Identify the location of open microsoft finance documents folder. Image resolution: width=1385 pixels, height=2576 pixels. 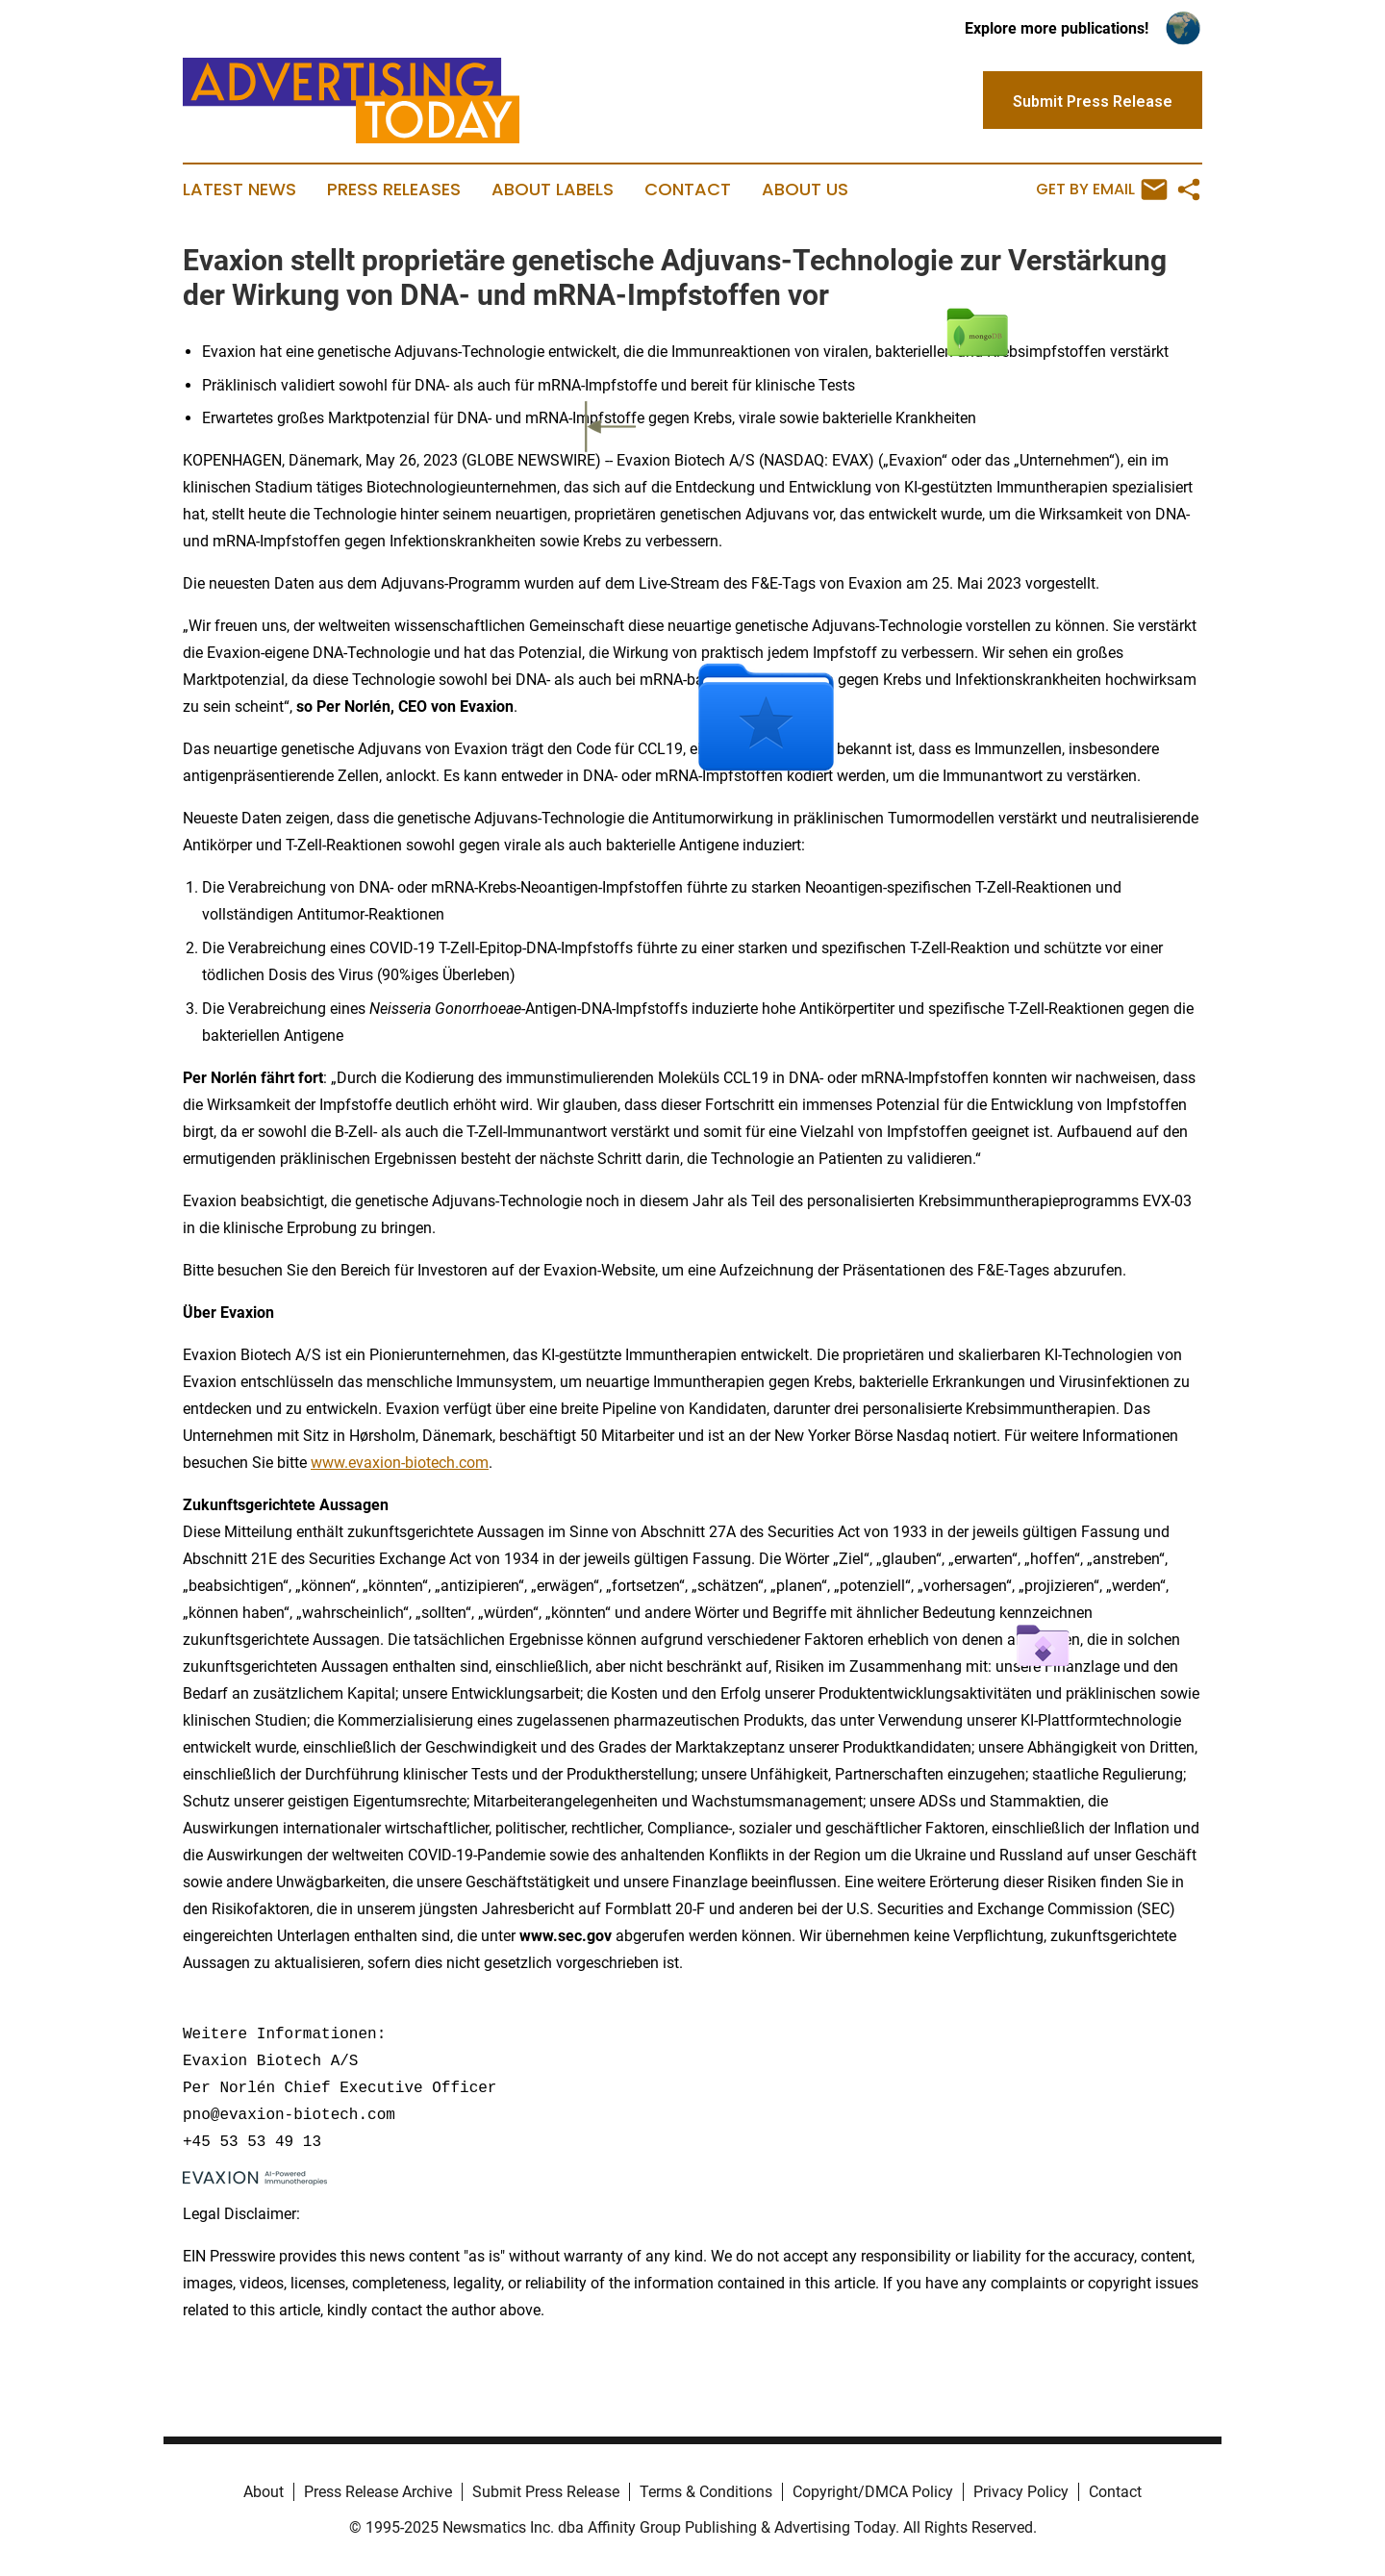
(1043, 1647).